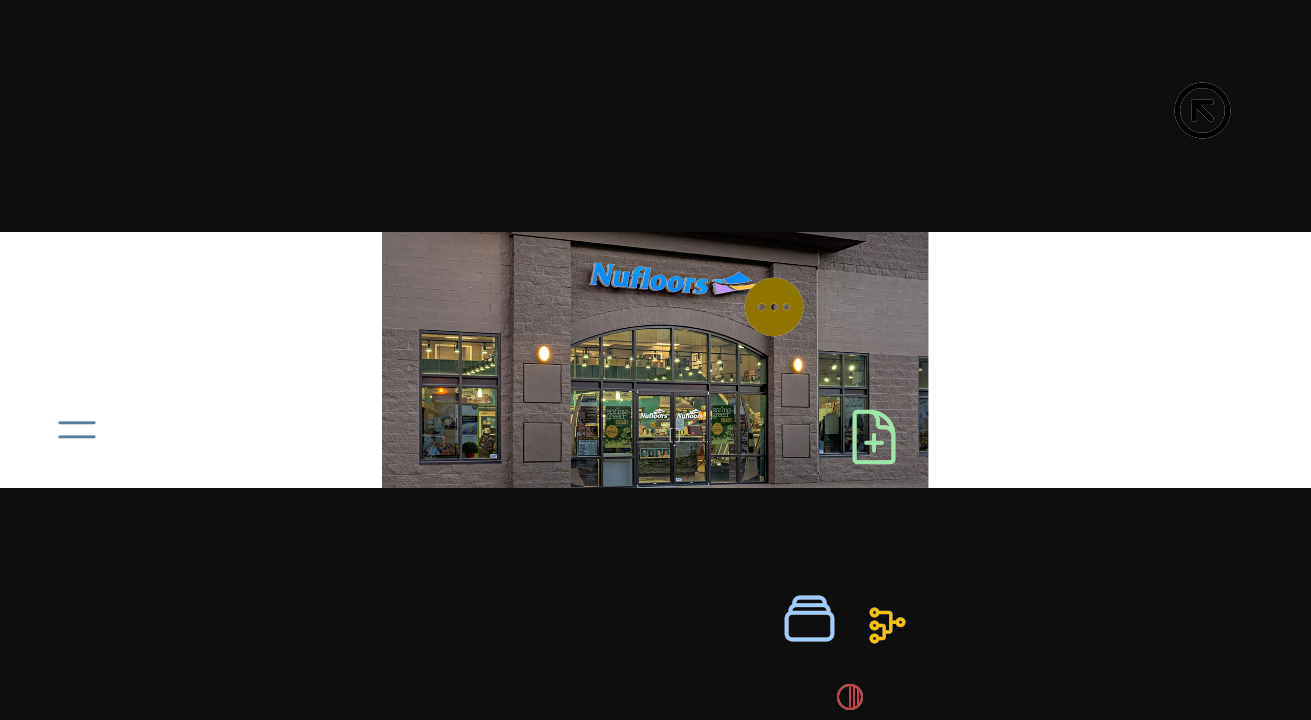 This screenshot has height=720, width=1311. Describe the element at coordinates (774, 307) in the screenshot. I see `access more options or actions` at that location.